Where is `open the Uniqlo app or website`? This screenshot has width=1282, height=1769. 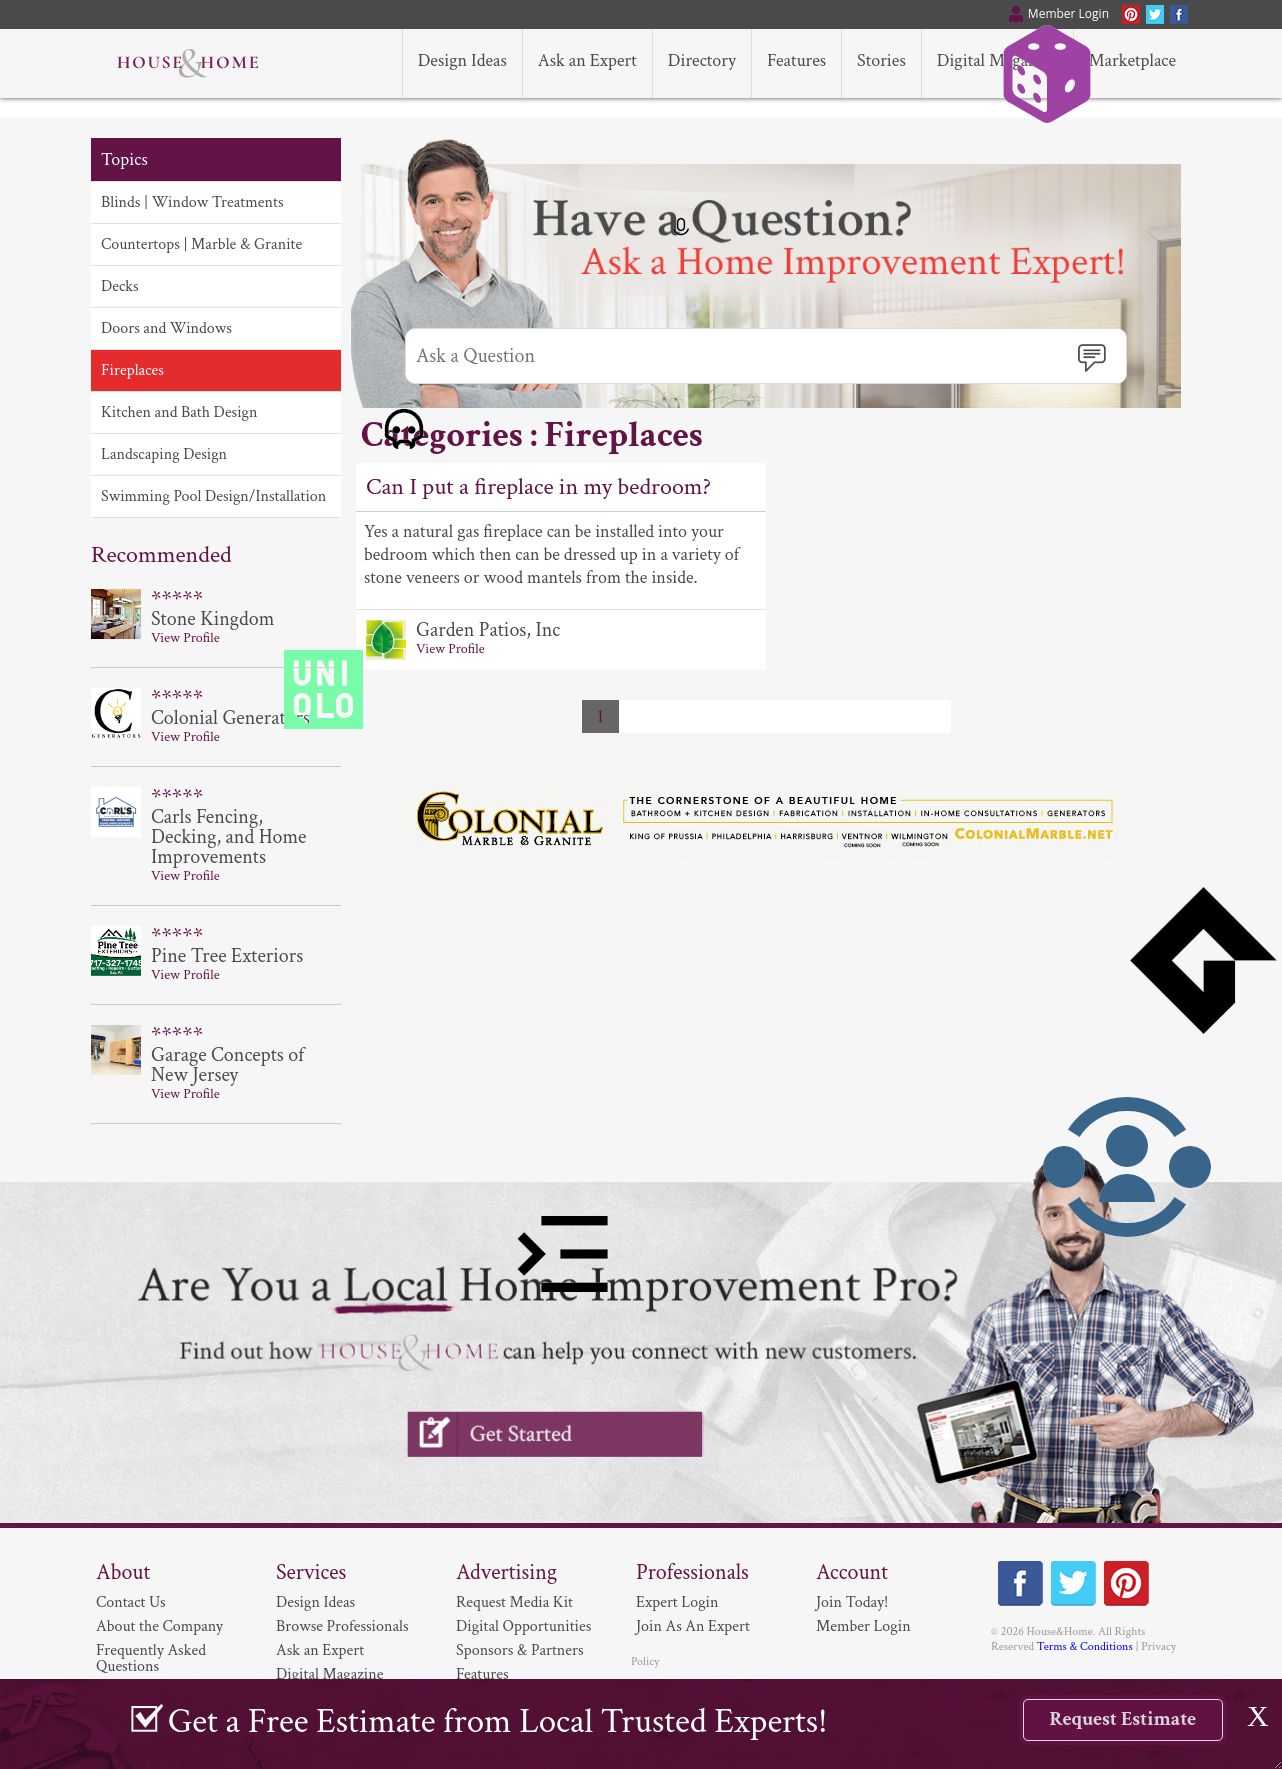 open the Uniqlo app or website is located at coordinates (323, 689).